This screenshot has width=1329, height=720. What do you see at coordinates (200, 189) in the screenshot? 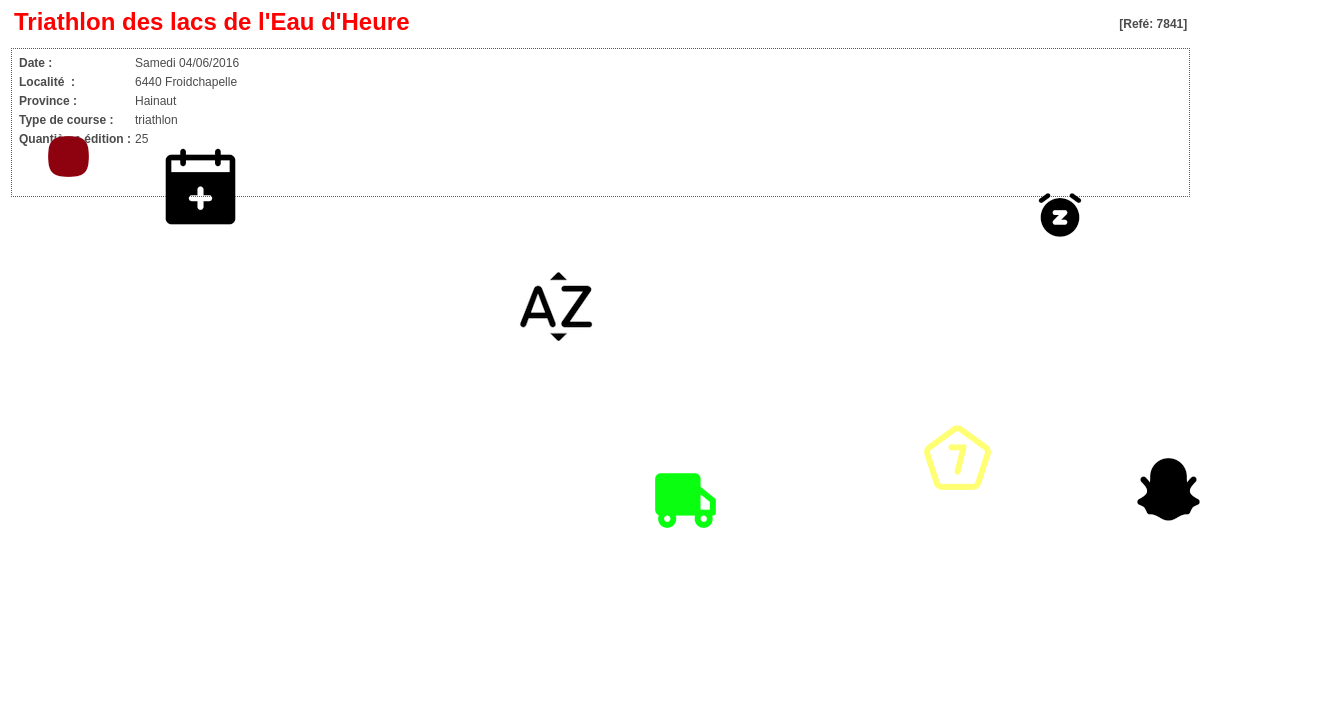
I see `add a new event to your calendar` at bounding box center [200, 189].